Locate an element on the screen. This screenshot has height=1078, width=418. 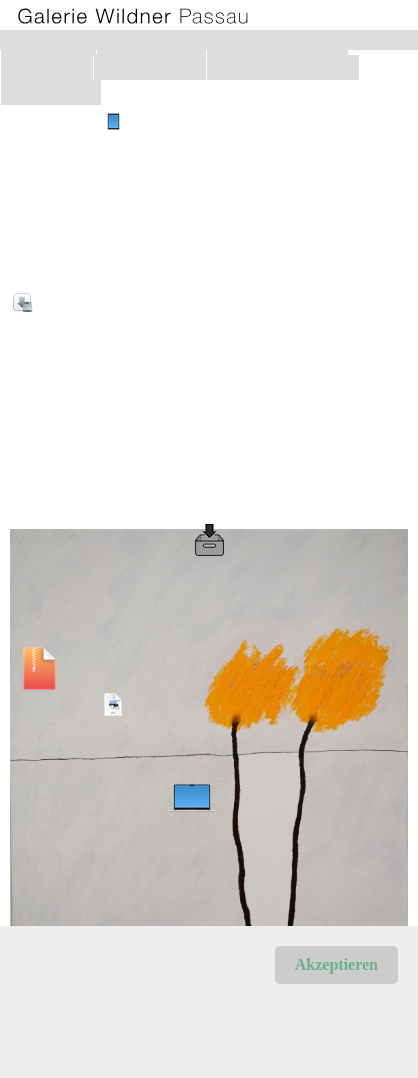
iPad Pro with cellular connectivity in device list is located at coordinates (113, 121).